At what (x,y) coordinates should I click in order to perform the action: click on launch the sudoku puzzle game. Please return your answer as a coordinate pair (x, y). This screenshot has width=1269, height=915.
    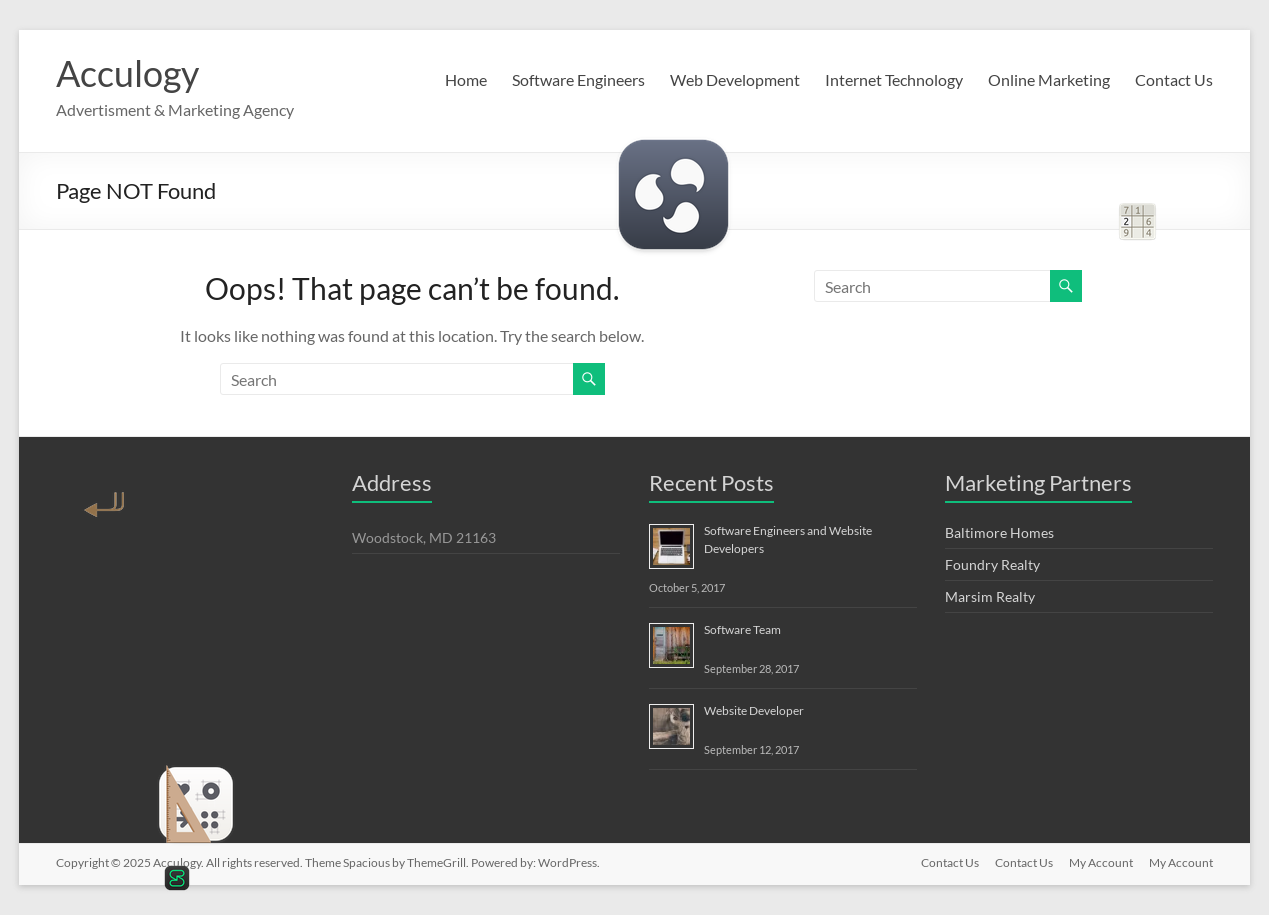
    Looking at the image, I should click on (1137, 221).